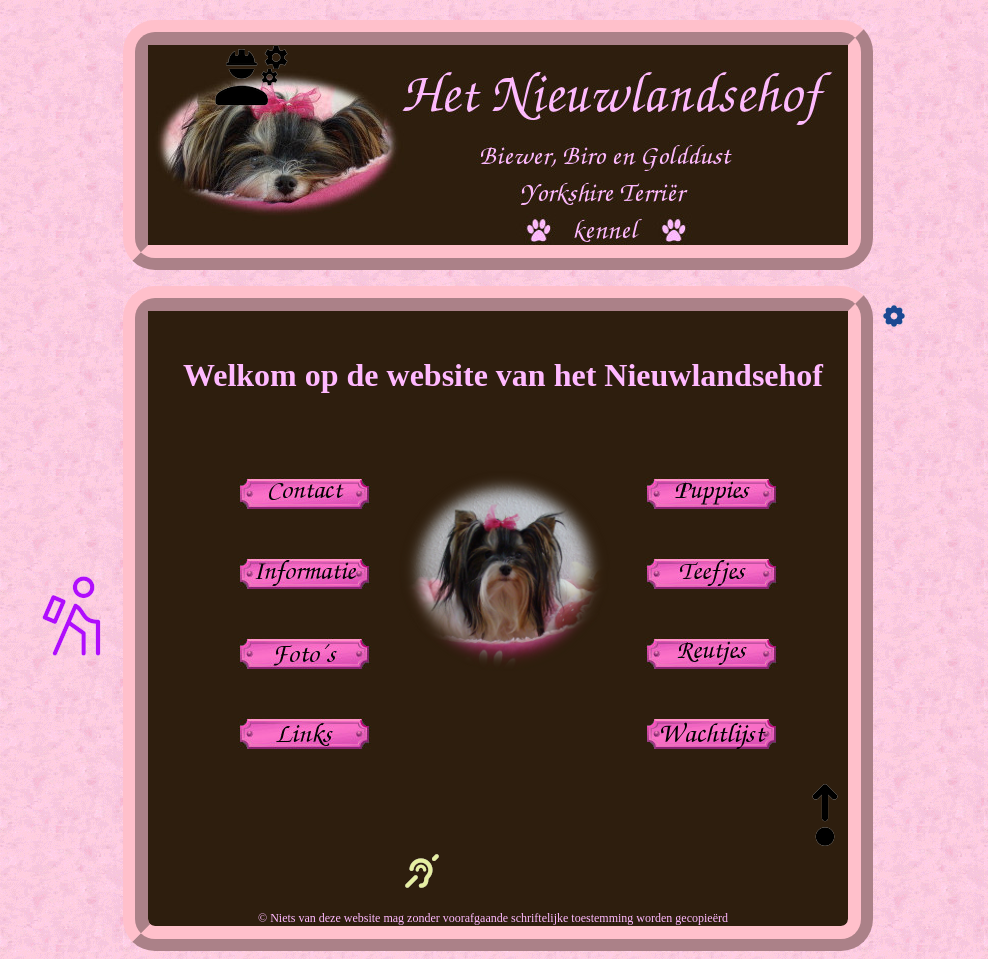 This screenshot has height=959, width=988. What do you see at coordinates (75, 616) in the screenshot?
I see `access hiking trails or outdoor activities` at bounding box center [75, 616].